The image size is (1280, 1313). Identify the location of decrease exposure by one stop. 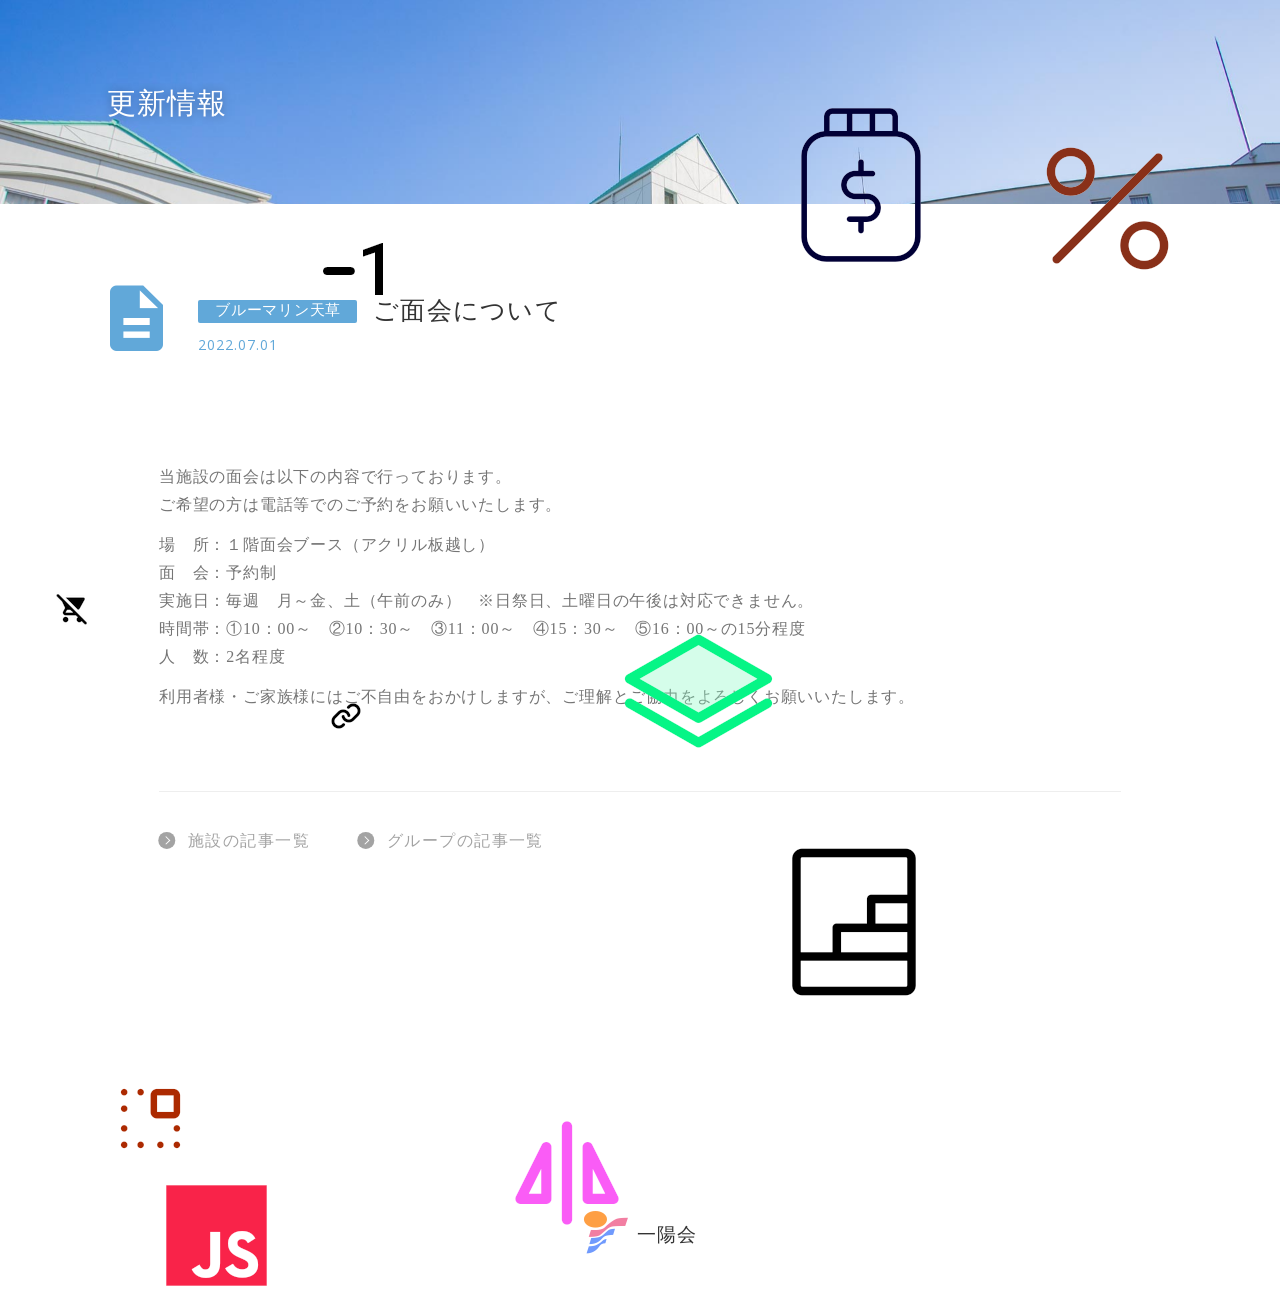
(355, 271).